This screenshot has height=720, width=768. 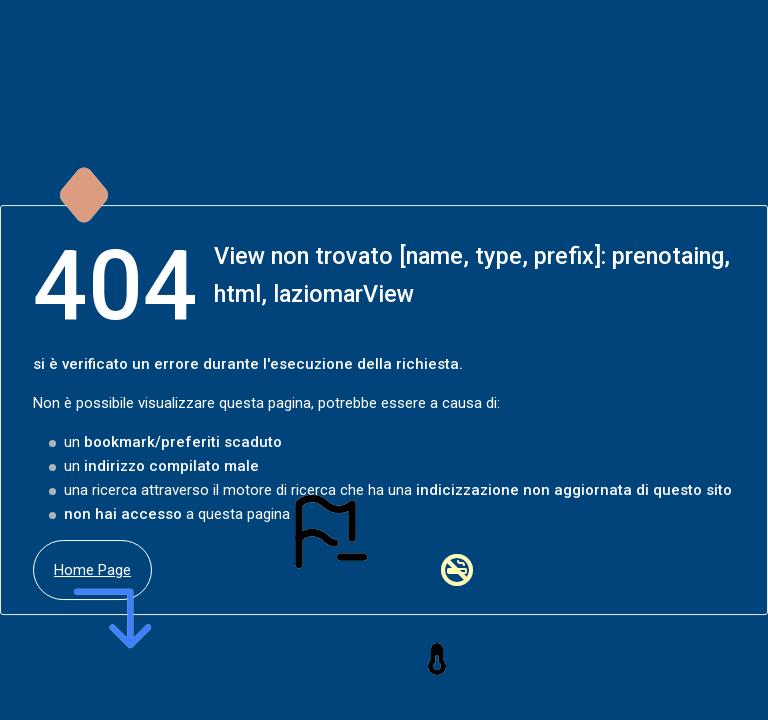 I want to click on add or select a keyframe in animation timeline, so click(x=84, y=195).